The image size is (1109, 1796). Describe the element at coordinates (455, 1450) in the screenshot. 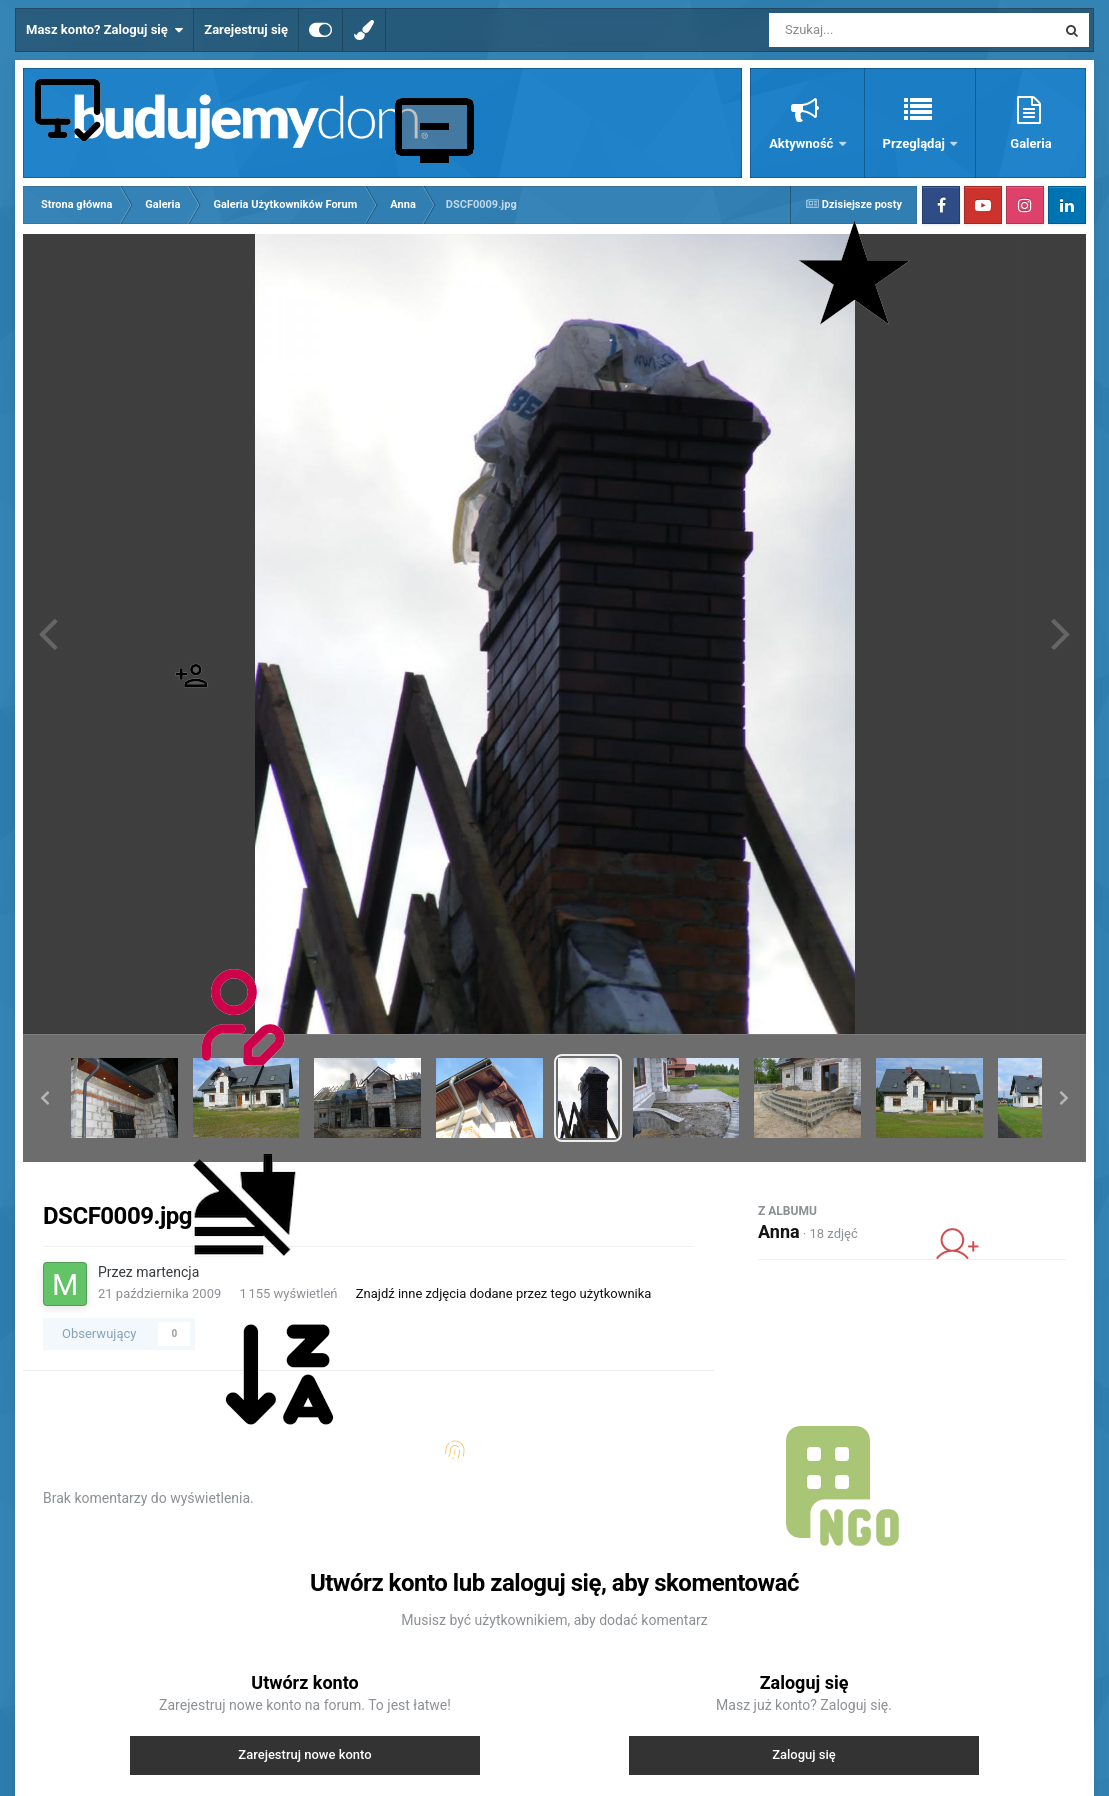

I see `authenticate with fingerprint` at that location.